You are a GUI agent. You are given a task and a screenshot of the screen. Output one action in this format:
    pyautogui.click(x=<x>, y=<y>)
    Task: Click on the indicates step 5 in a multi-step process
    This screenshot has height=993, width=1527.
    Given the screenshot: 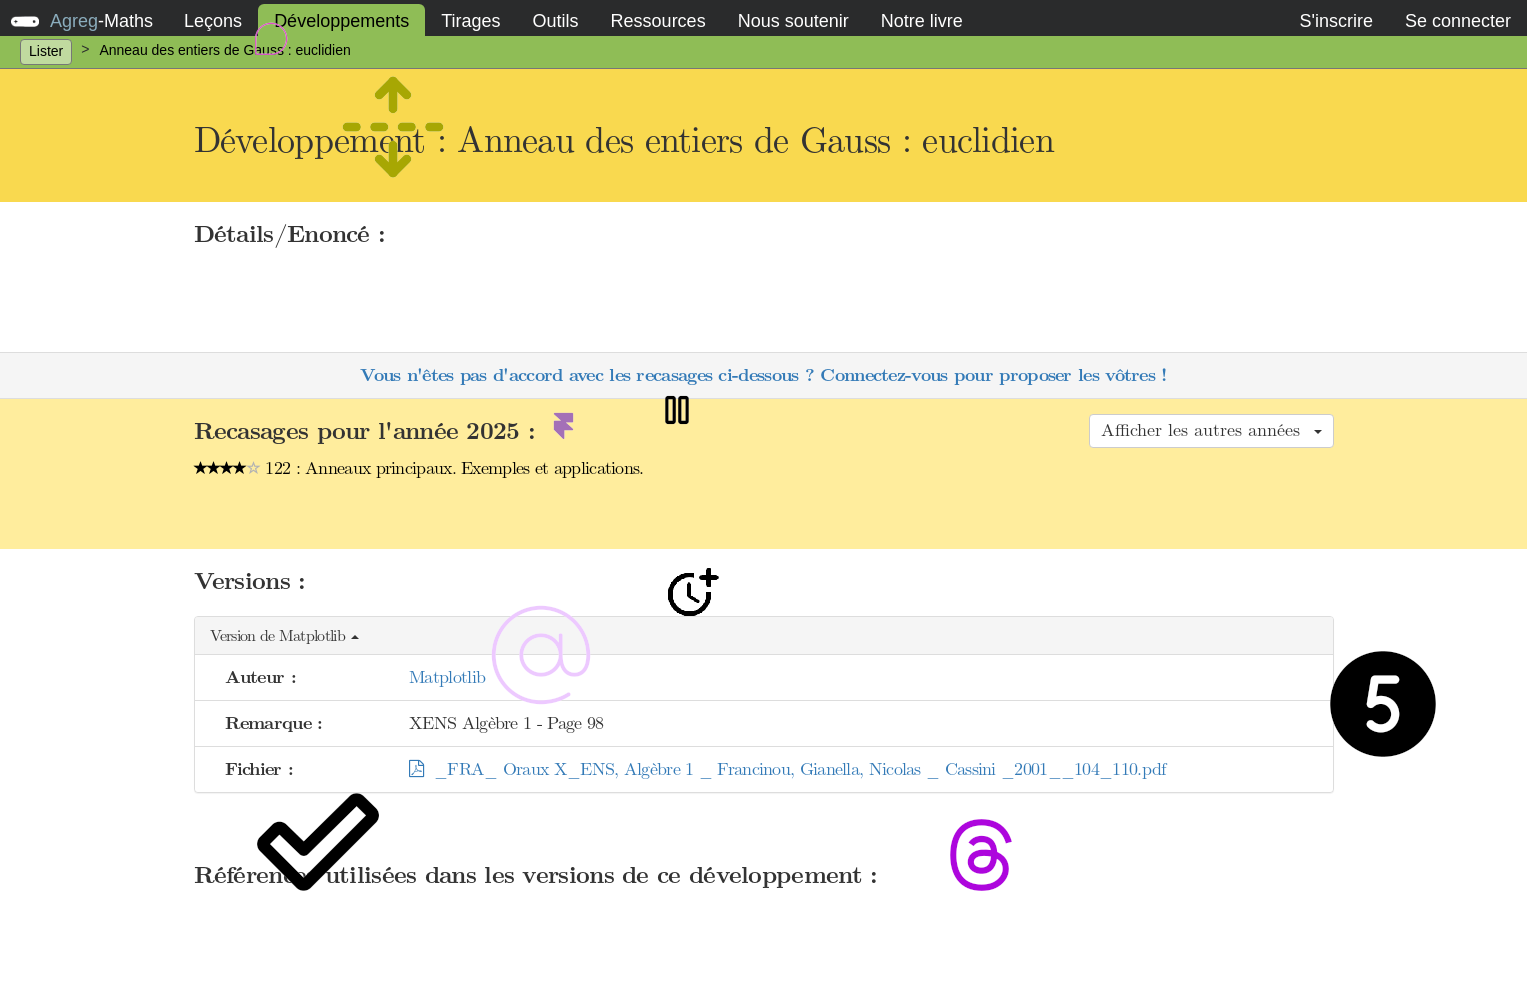 What is the action you would take?
    pyautogui.click(x=1383, y=704)
    